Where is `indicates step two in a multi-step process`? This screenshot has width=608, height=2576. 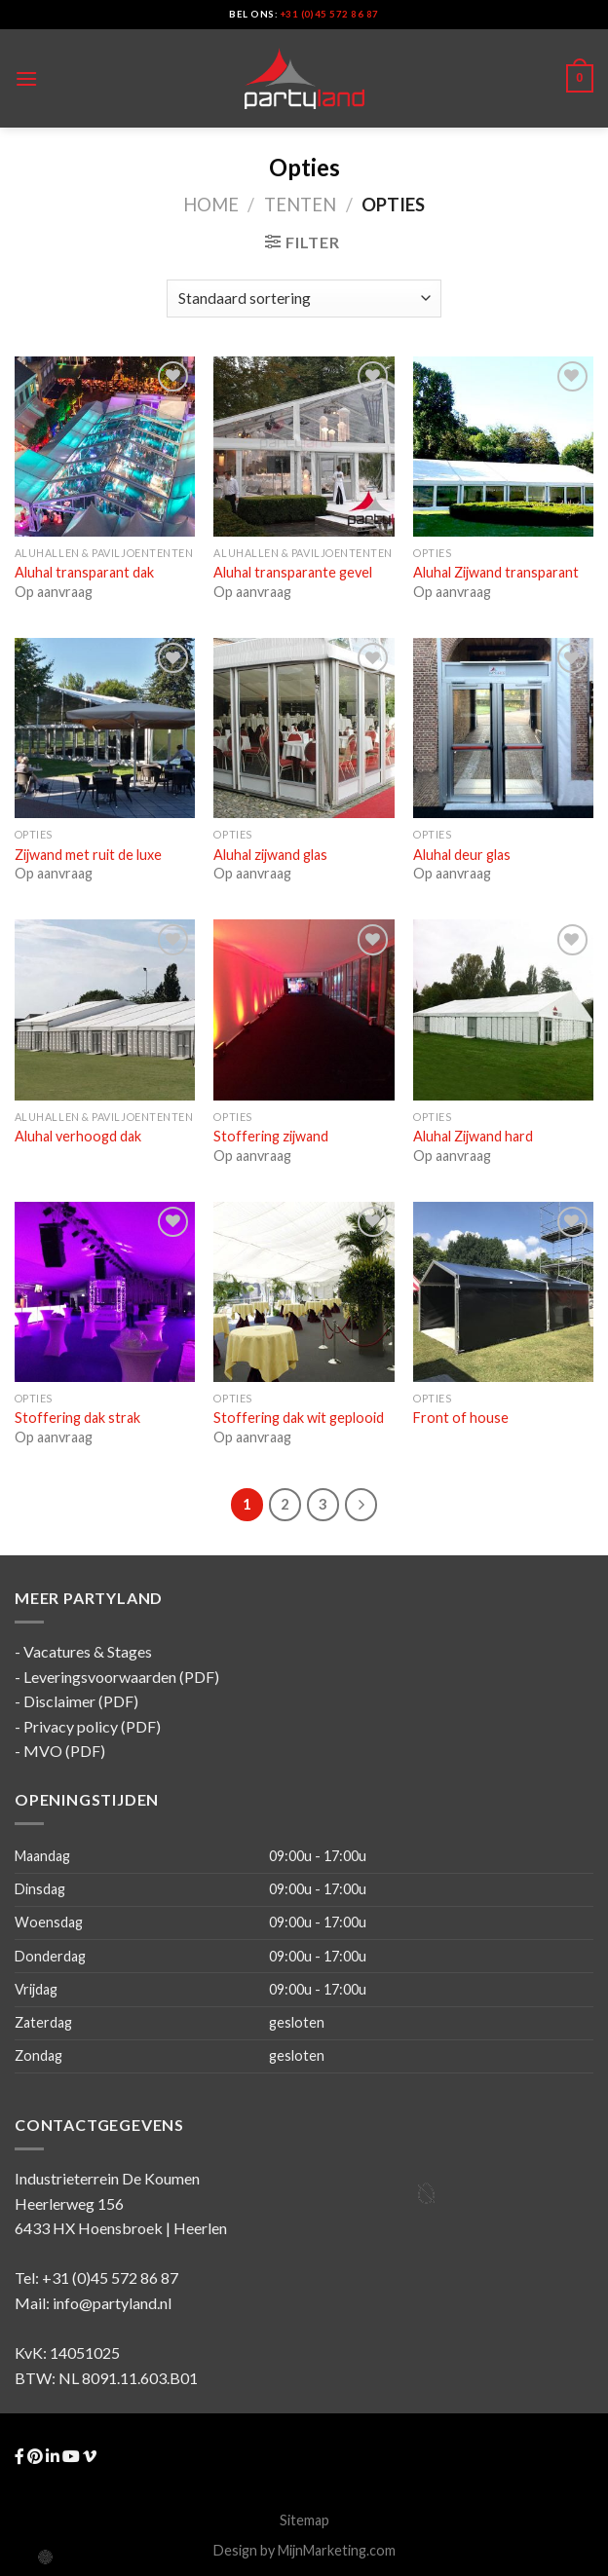
indicates step two in a multi-step process is located at coordinates (45, 2557).